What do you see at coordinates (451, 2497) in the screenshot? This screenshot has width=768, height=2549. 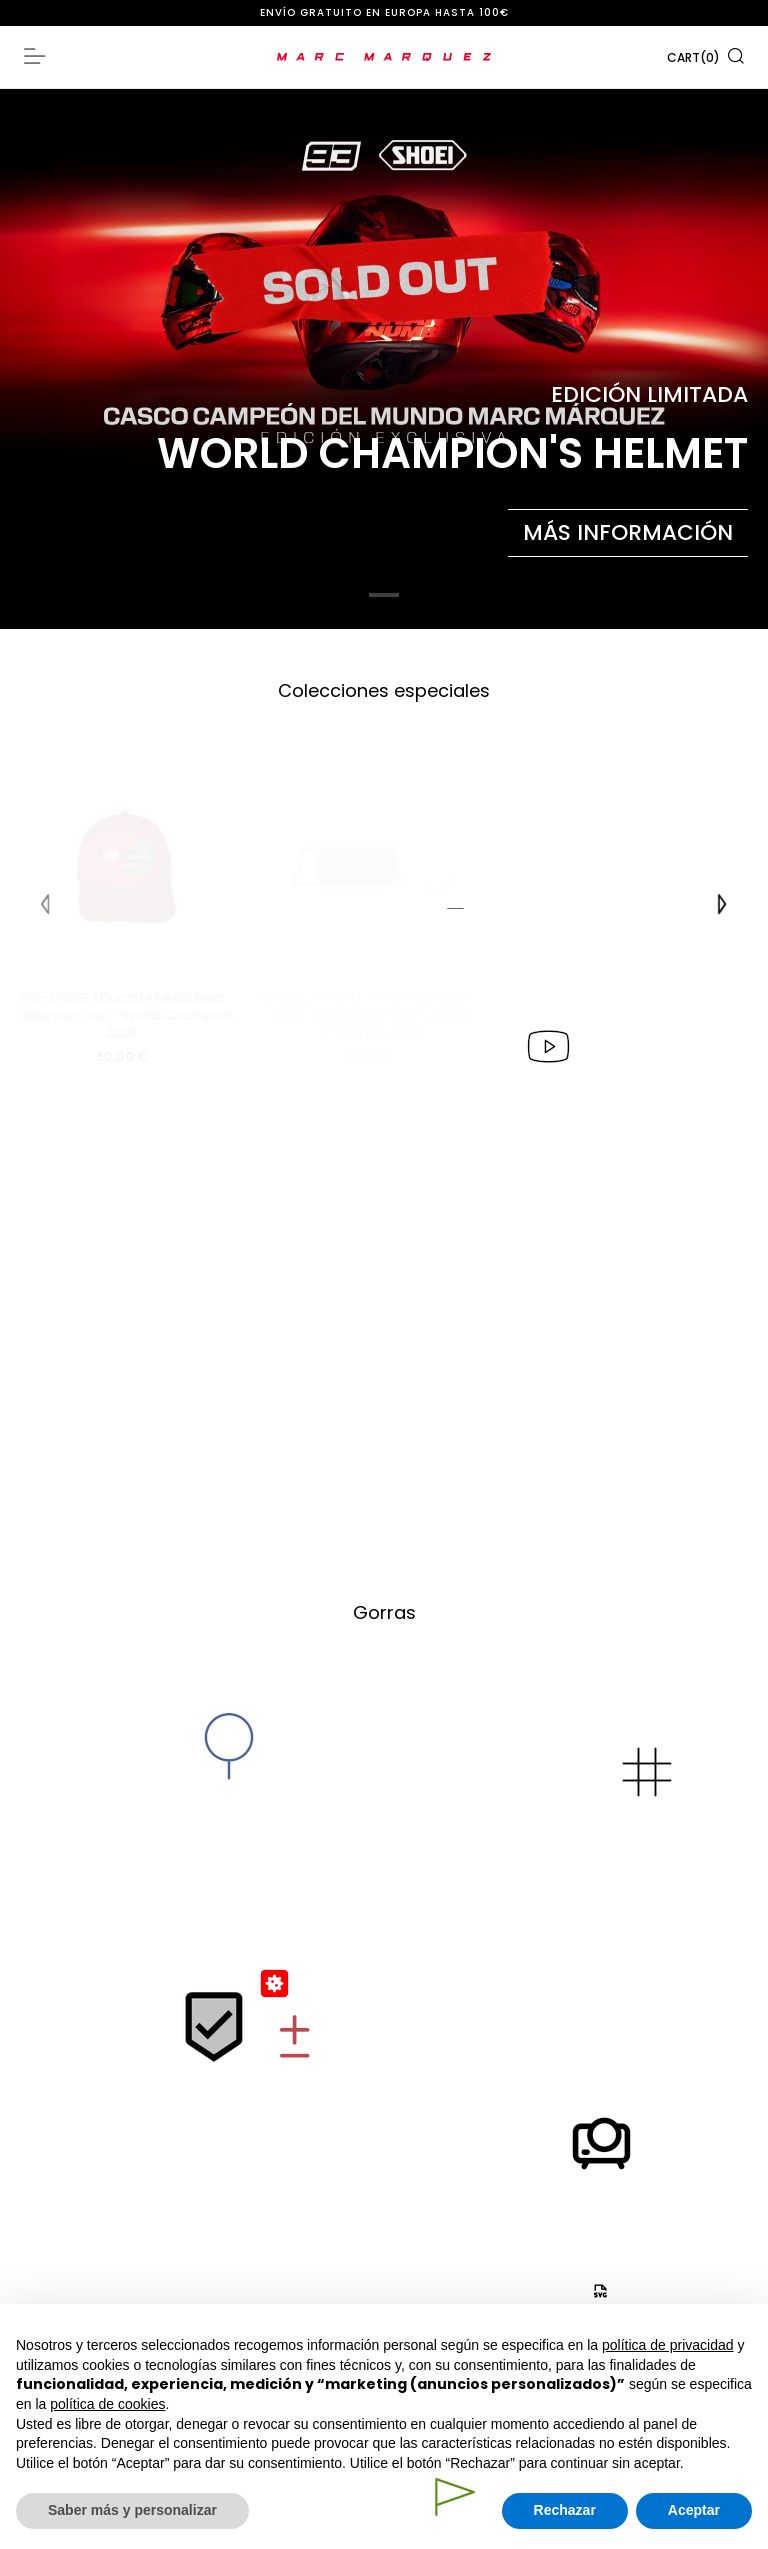 I see `flag or bookmark an item` at bounding box center [451, 2497].